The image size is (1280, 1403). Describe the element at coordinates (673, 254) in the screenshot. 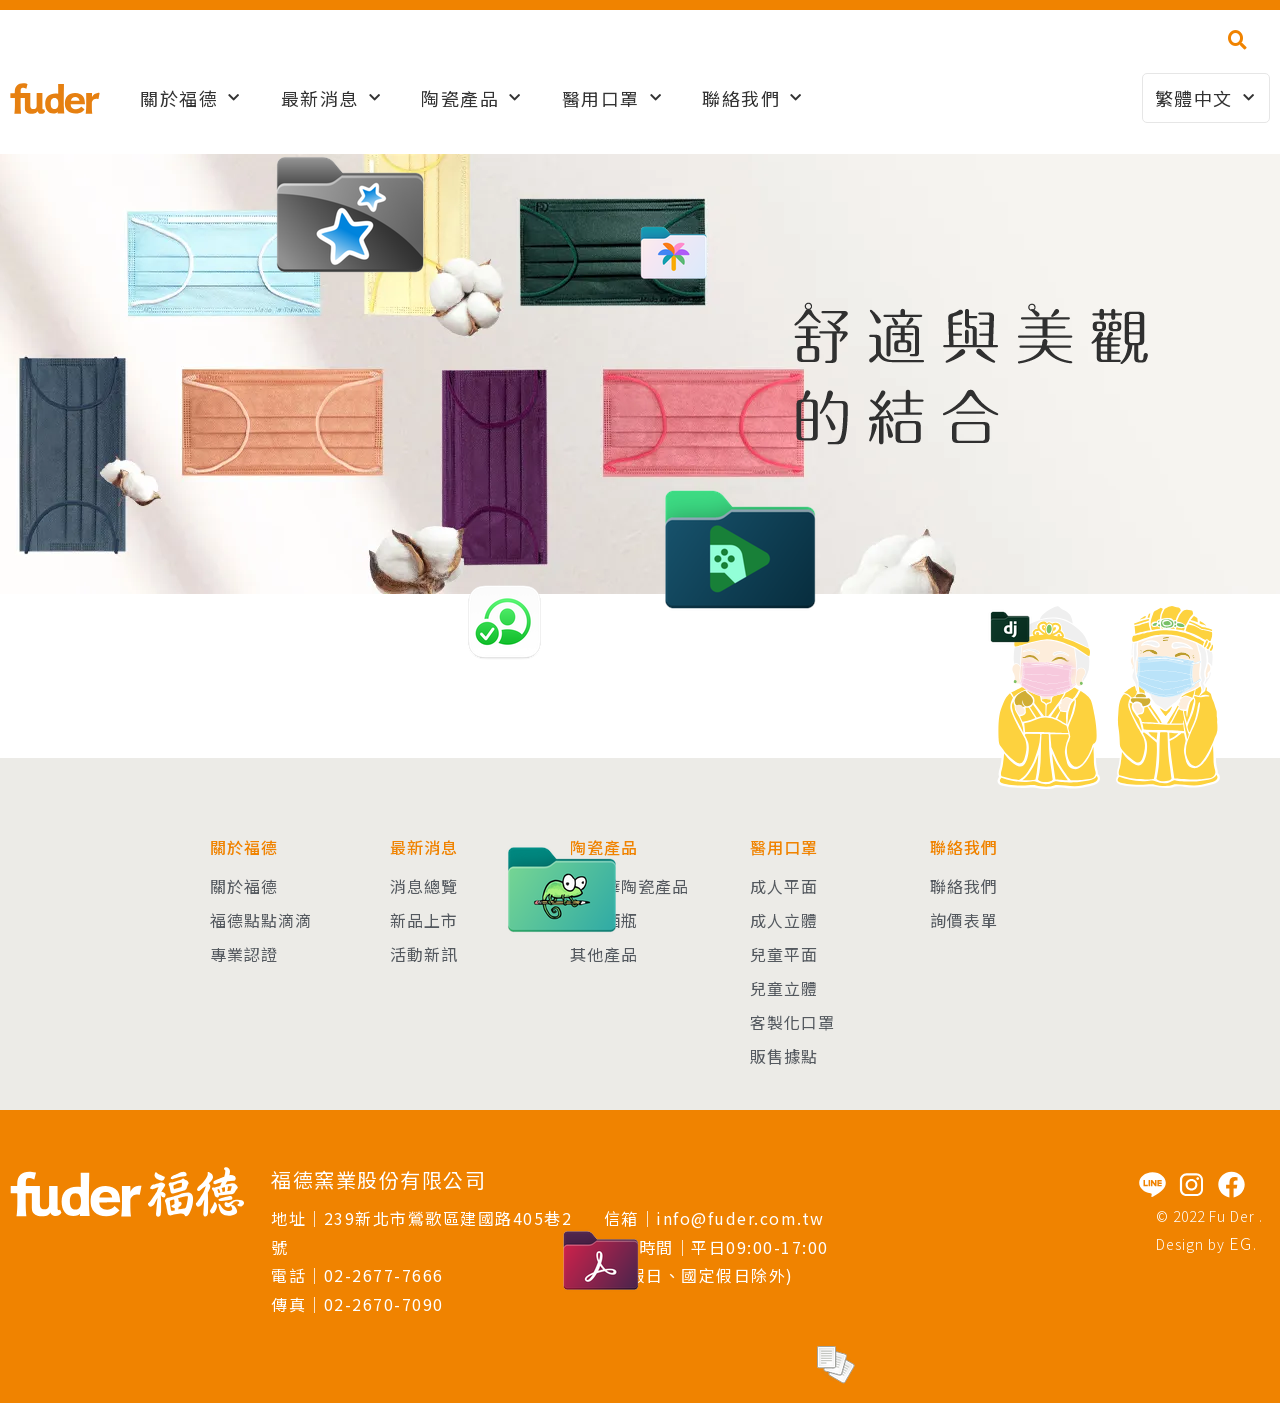

I see `open google palm ai project folder` at that location.